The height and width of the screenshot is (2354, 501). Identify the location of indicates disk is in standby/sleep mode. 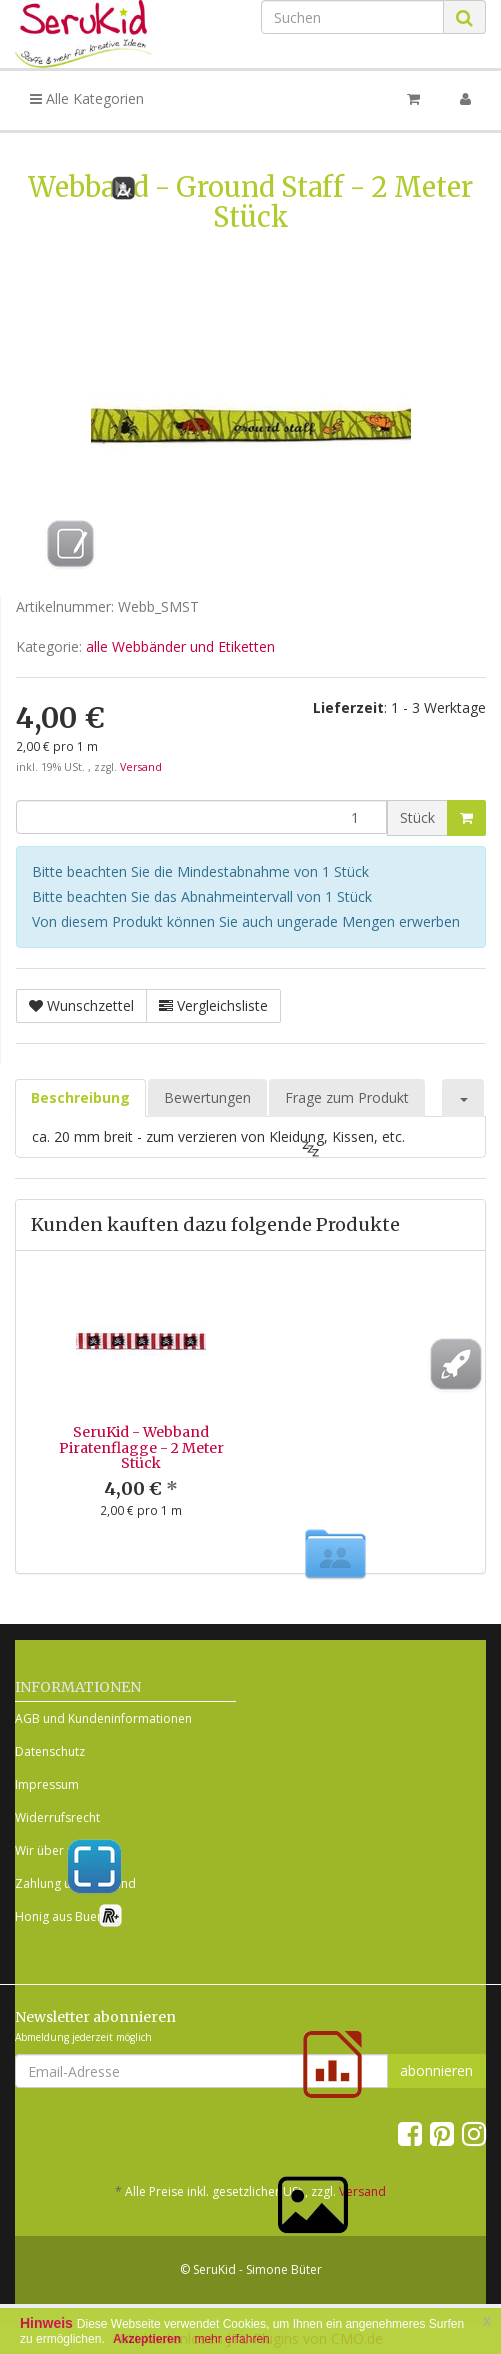
(310, 1149).